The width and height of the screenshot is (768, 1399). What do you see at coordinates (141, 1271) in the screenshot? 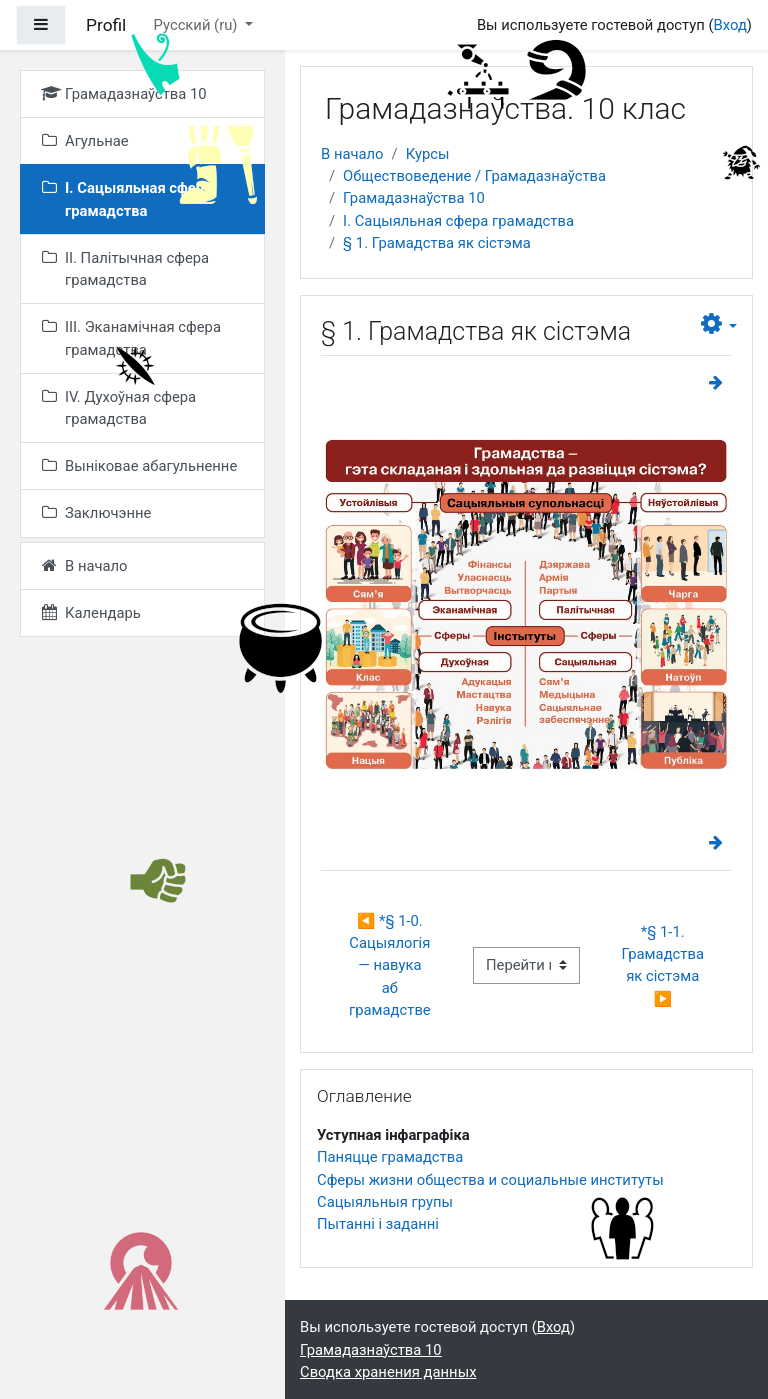
I see `activate enhanced vision or sight ability` at bounding box center [141, 1271].